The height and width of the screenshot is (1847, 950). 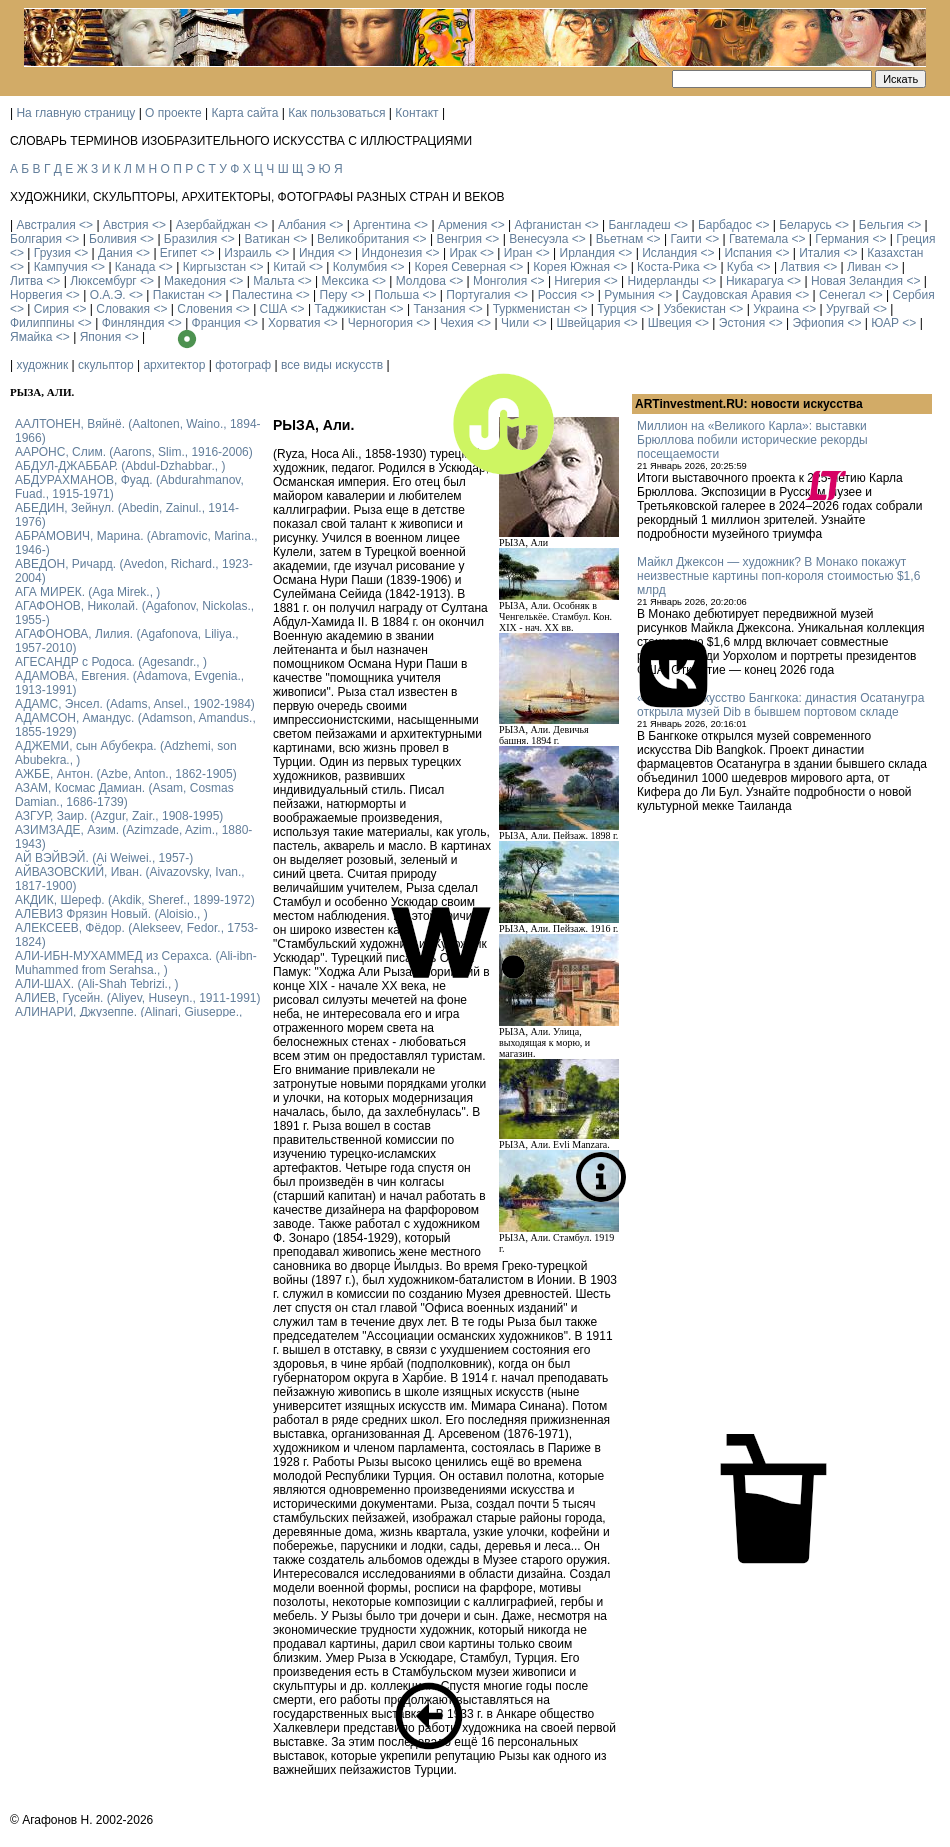 What do you see at coordinates (673, 673) in the screenshot?
I see `open VK social network app` at bounding box center [673, 673].